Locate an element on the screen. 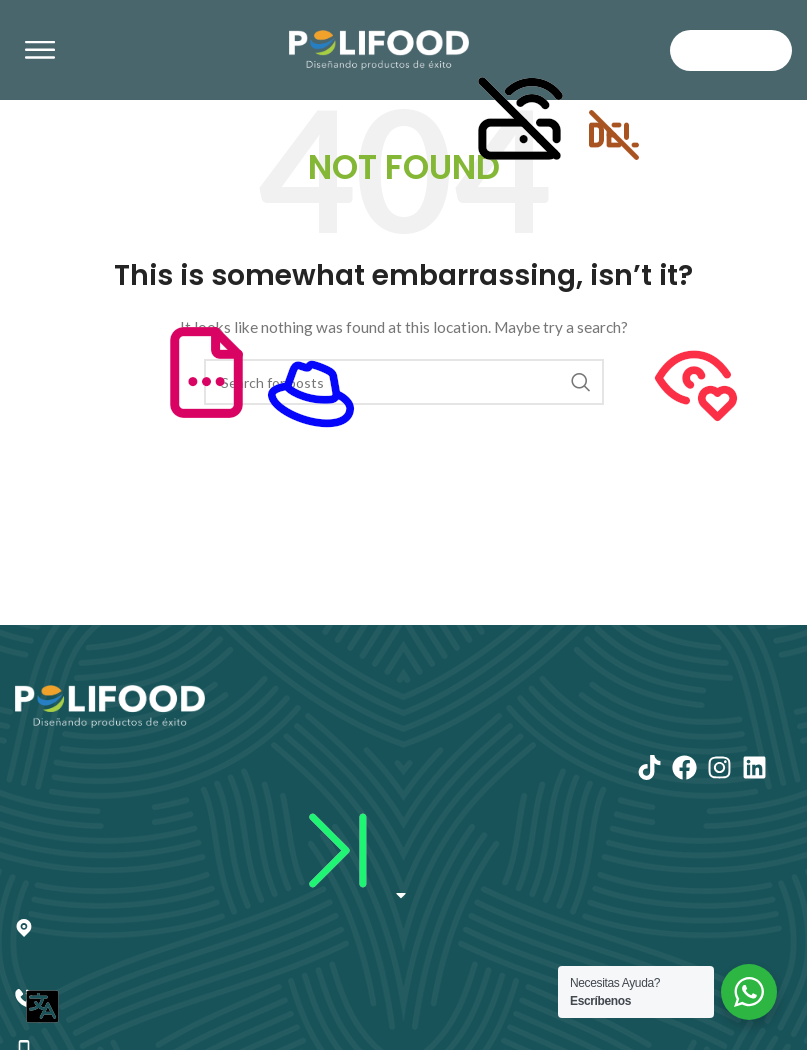 The height and width of the screenshot is (1050, 807). router disconnected or offline is located at coordinates (519, 118).